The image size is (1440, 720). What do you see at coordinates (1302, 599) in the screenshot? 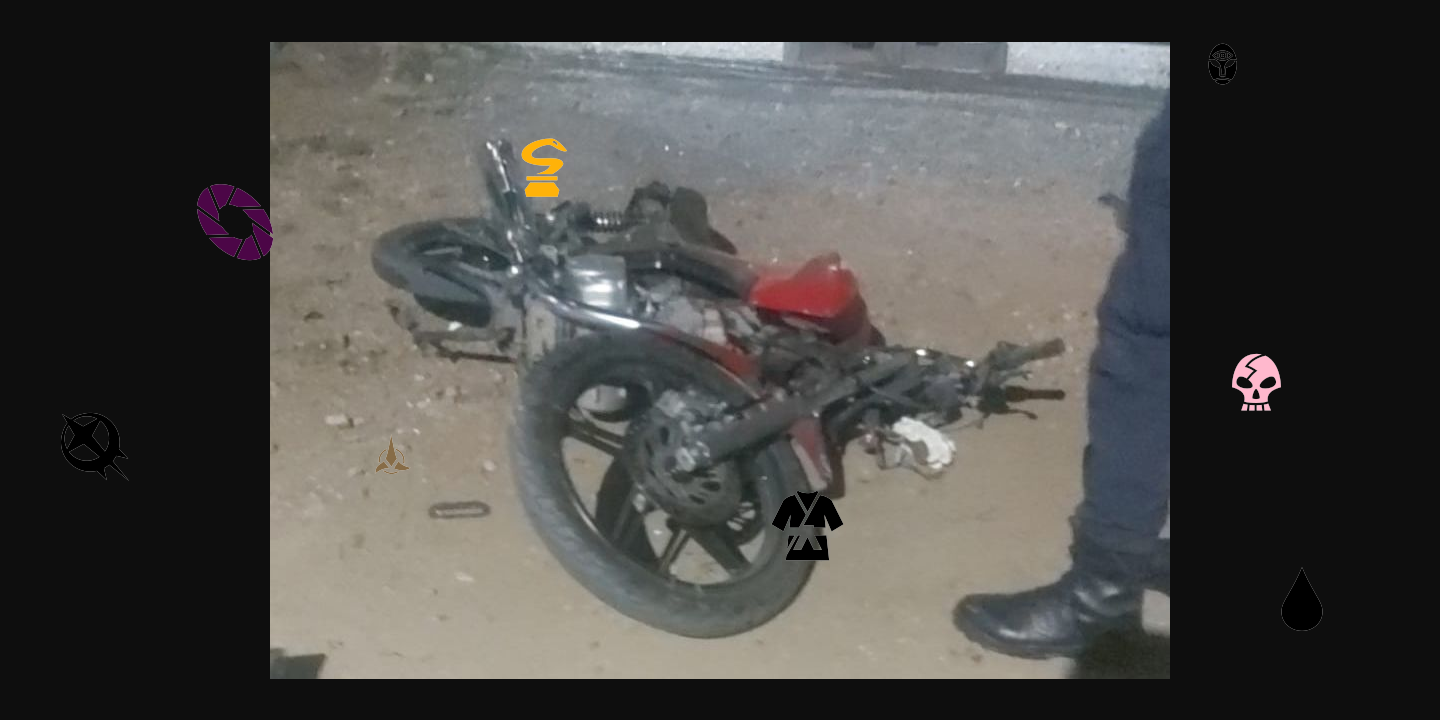
I see `indicates water or hydration level` at bounding box center [1302, 599].